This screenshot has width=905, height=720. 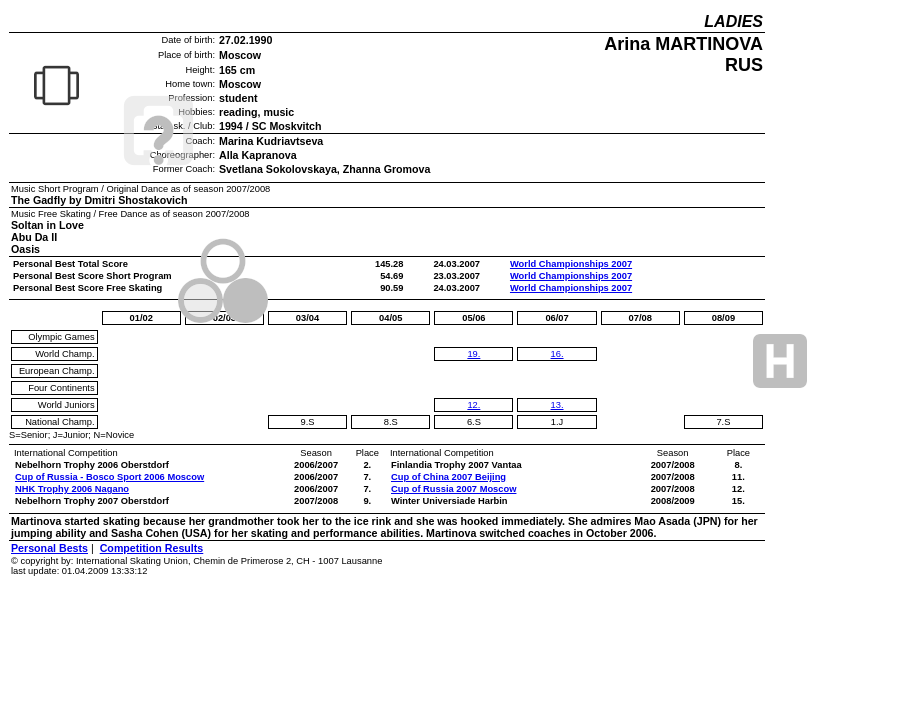 I want to click on access color and display preferences, so click(x=223, y=278).